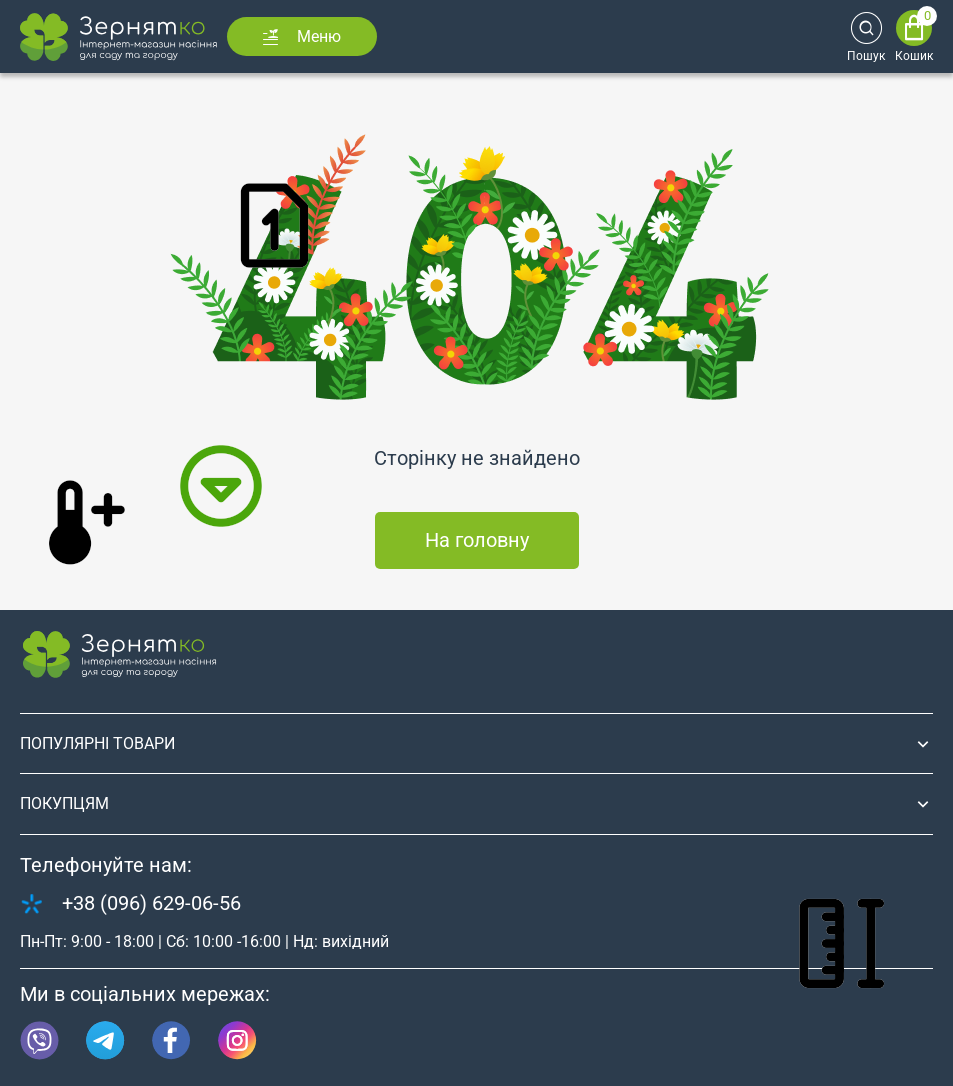 The width and height of the screenshot is (953, 1086). I want to click on expand dropdown menu, so click(221, 486).